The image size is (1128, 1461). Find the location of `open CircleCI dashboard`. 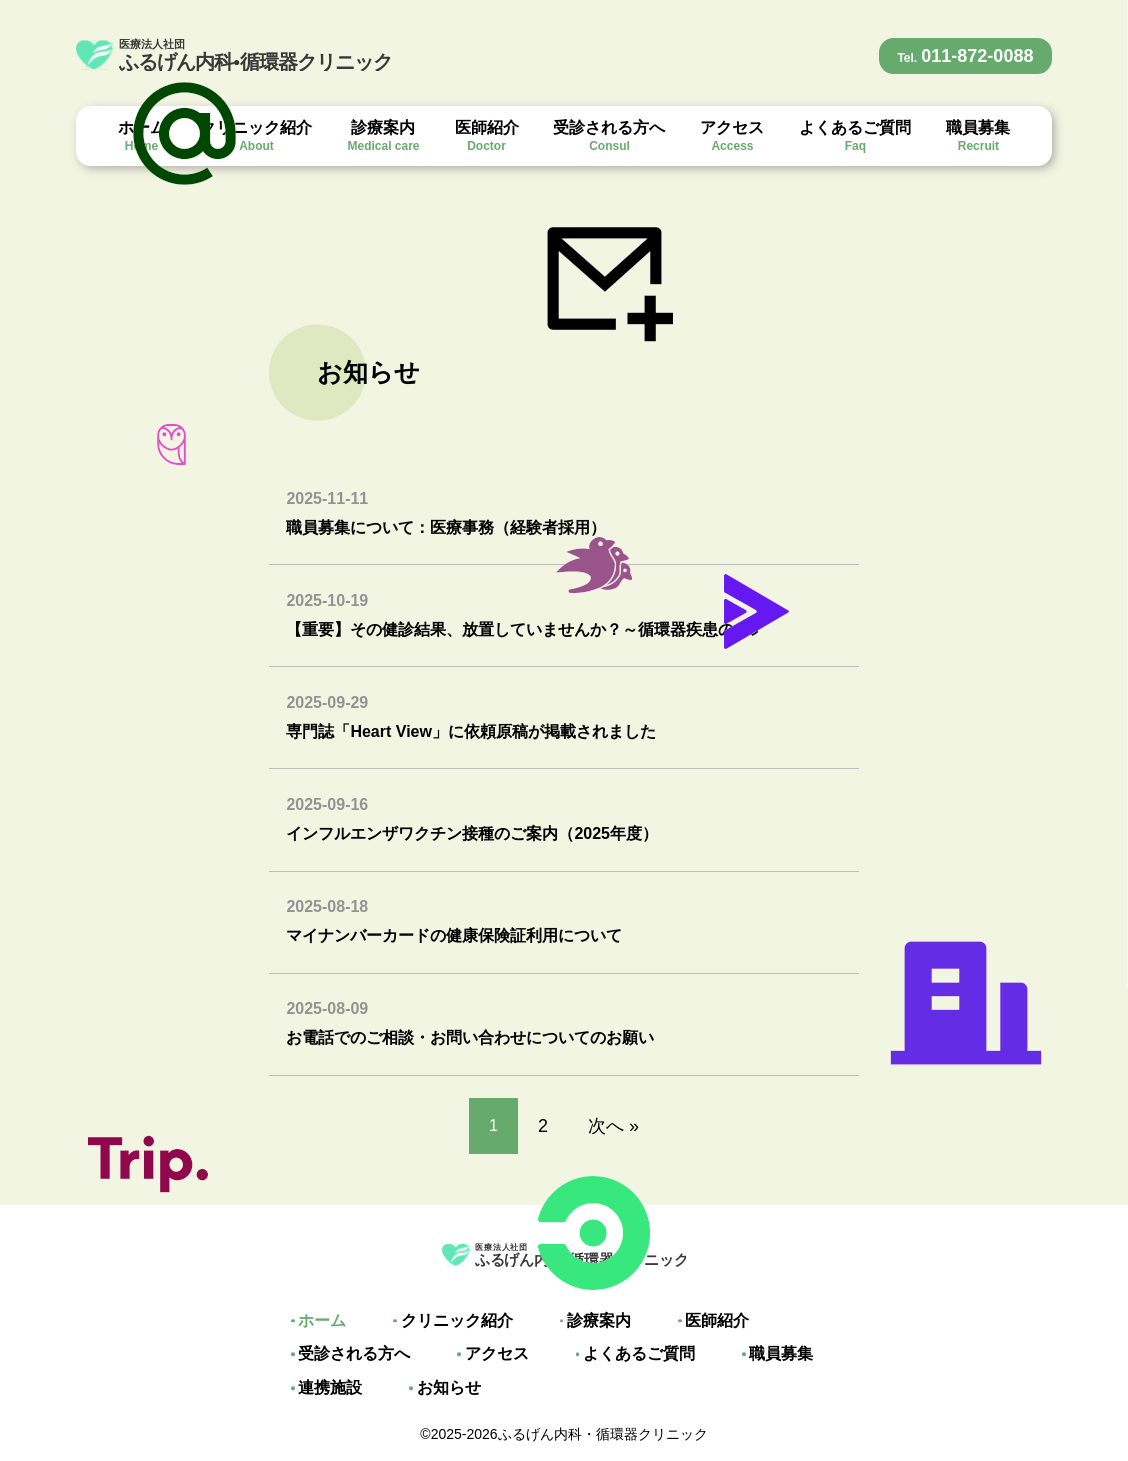

open CircleCI dashboard is located at coordinates (594, 1233).